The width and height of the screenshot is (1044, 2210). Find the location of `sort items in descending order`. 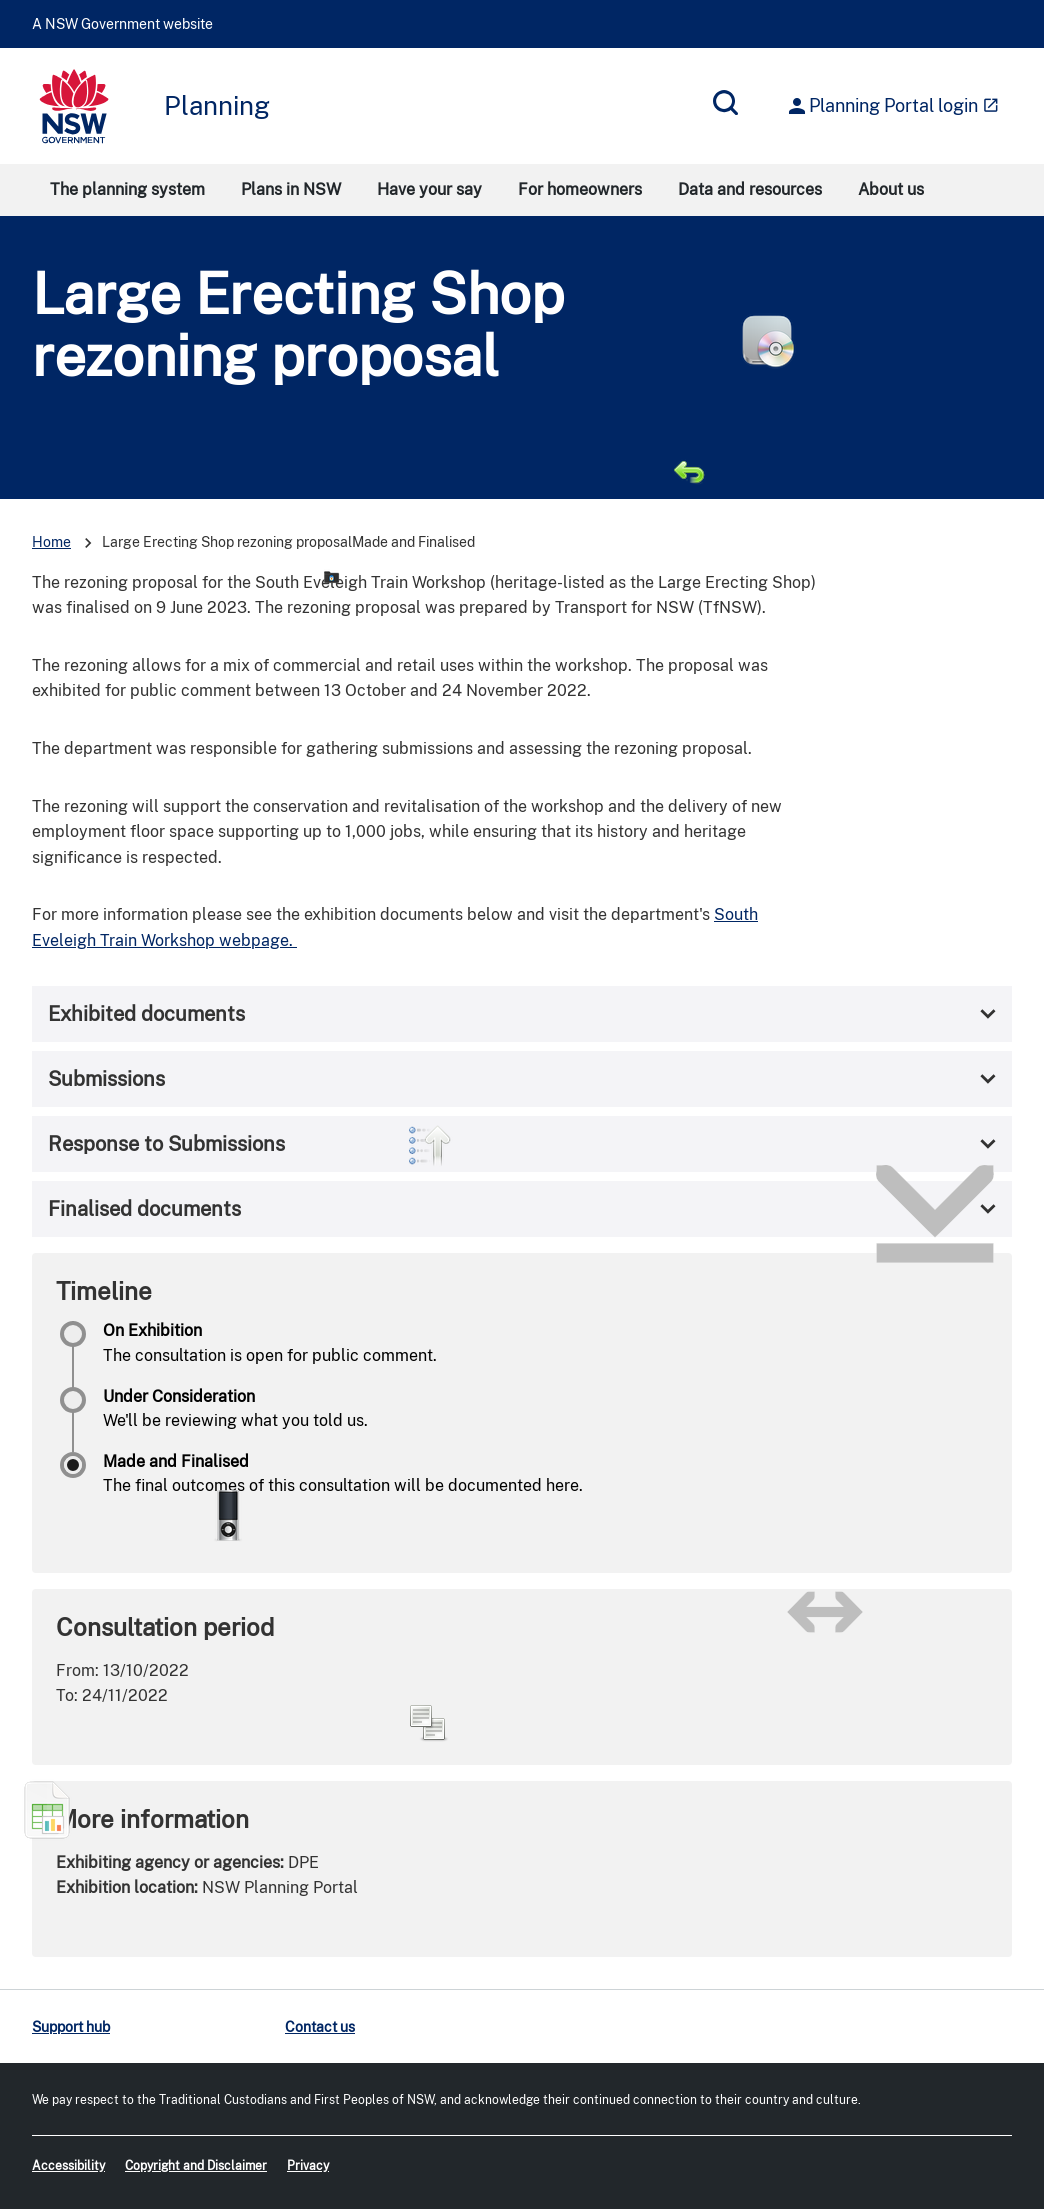

sort items in descending order is located at coordinates (431, 1146).